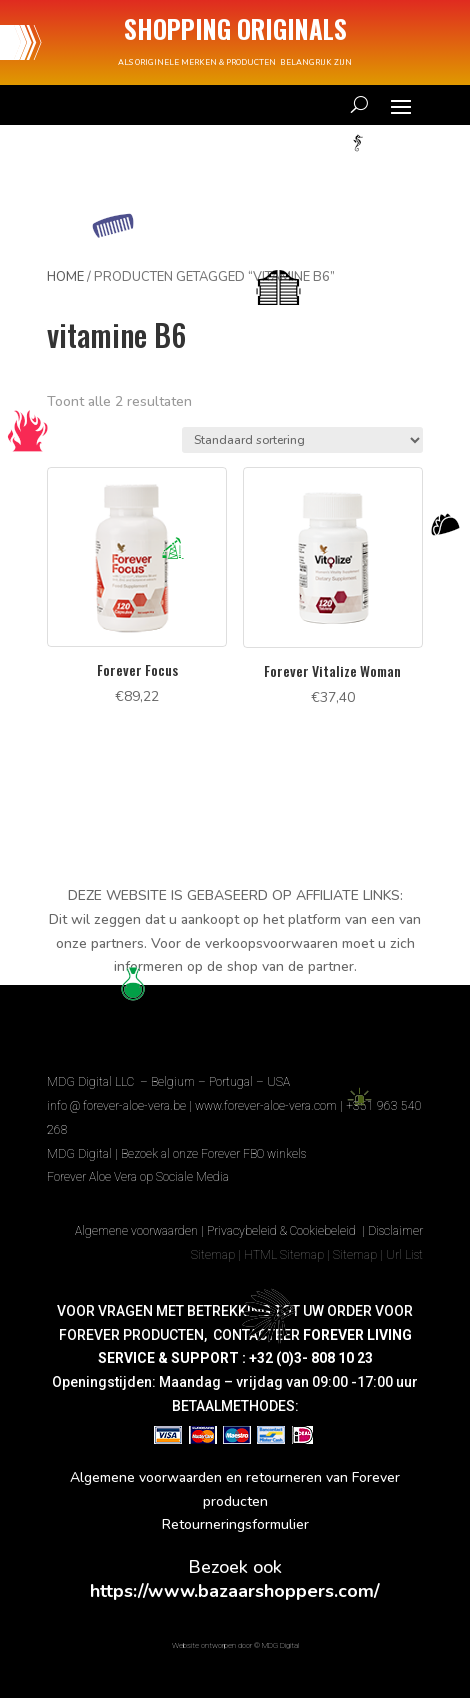  Describe the element at coordinates (358, 143) in the screenshot. I see `decorative seahorse icon for marine-themed games` at that location.